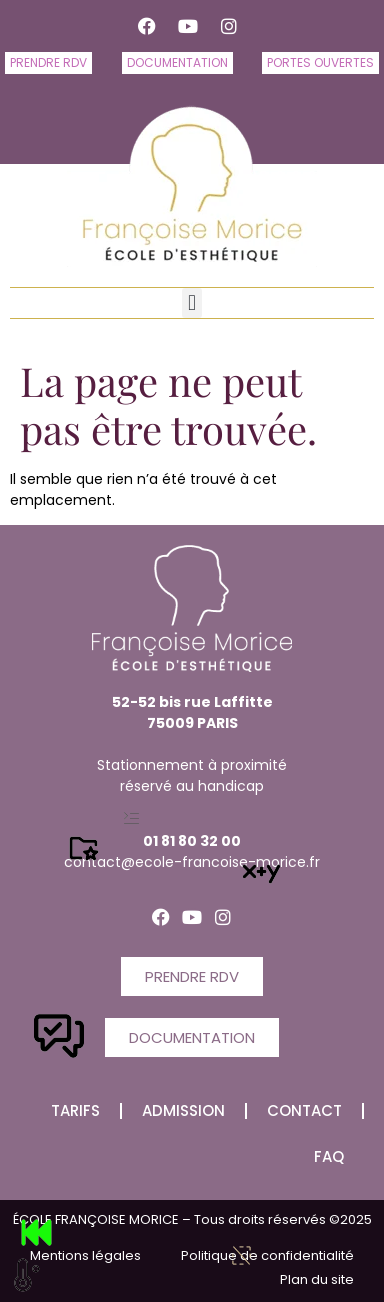 The height and width of the screenshot is (1302, 384). Describe the element at coordinates (241, 1255) in the screenshot. I see `deselect or clear current selection` at that location.